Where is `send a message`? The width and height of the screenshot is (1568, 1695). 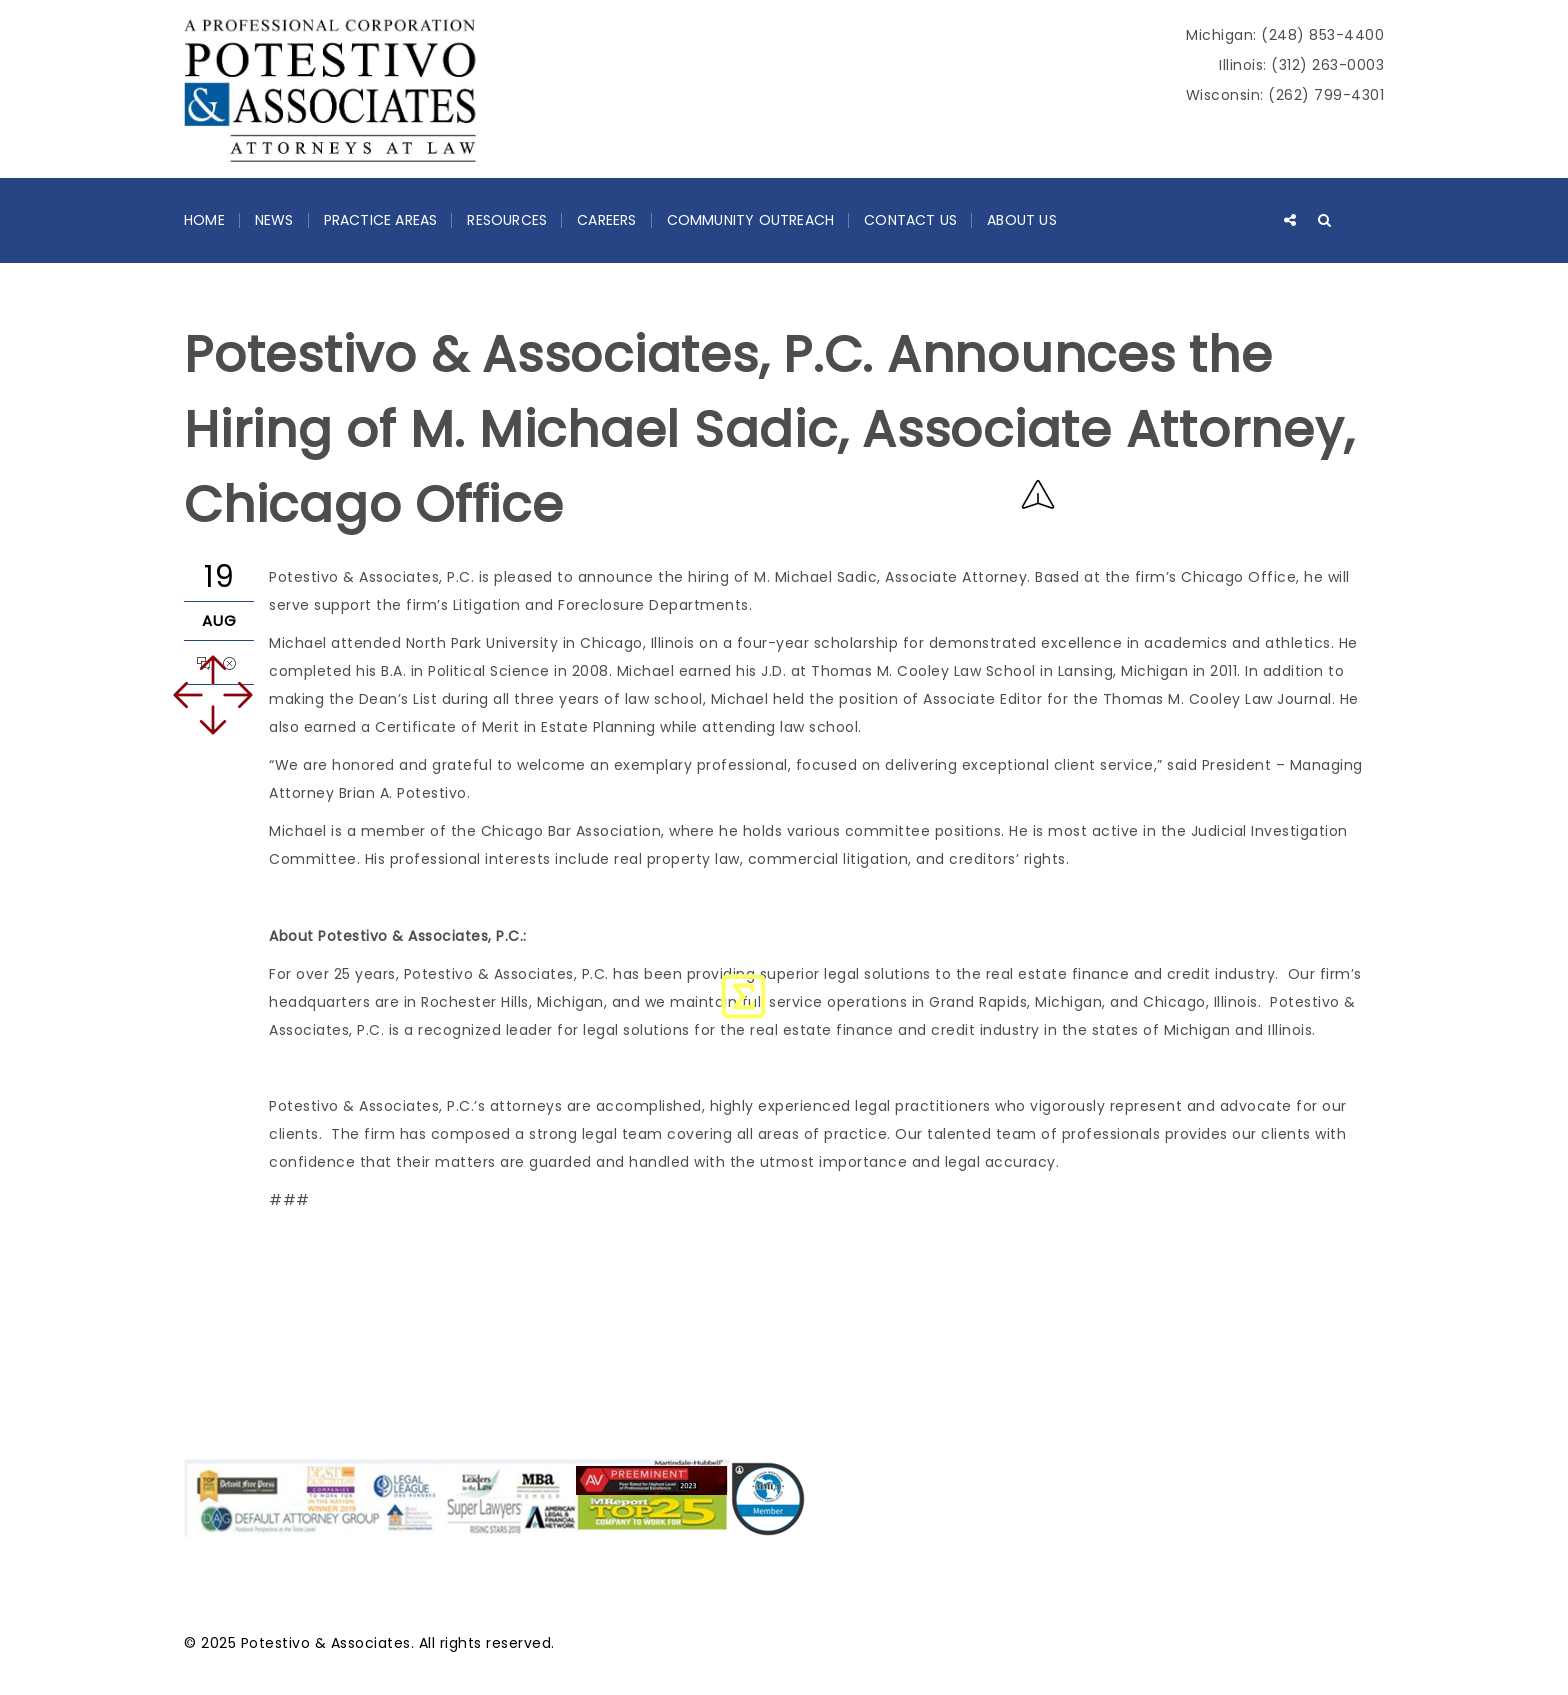 send a message is located at coordinates (1038, 495).